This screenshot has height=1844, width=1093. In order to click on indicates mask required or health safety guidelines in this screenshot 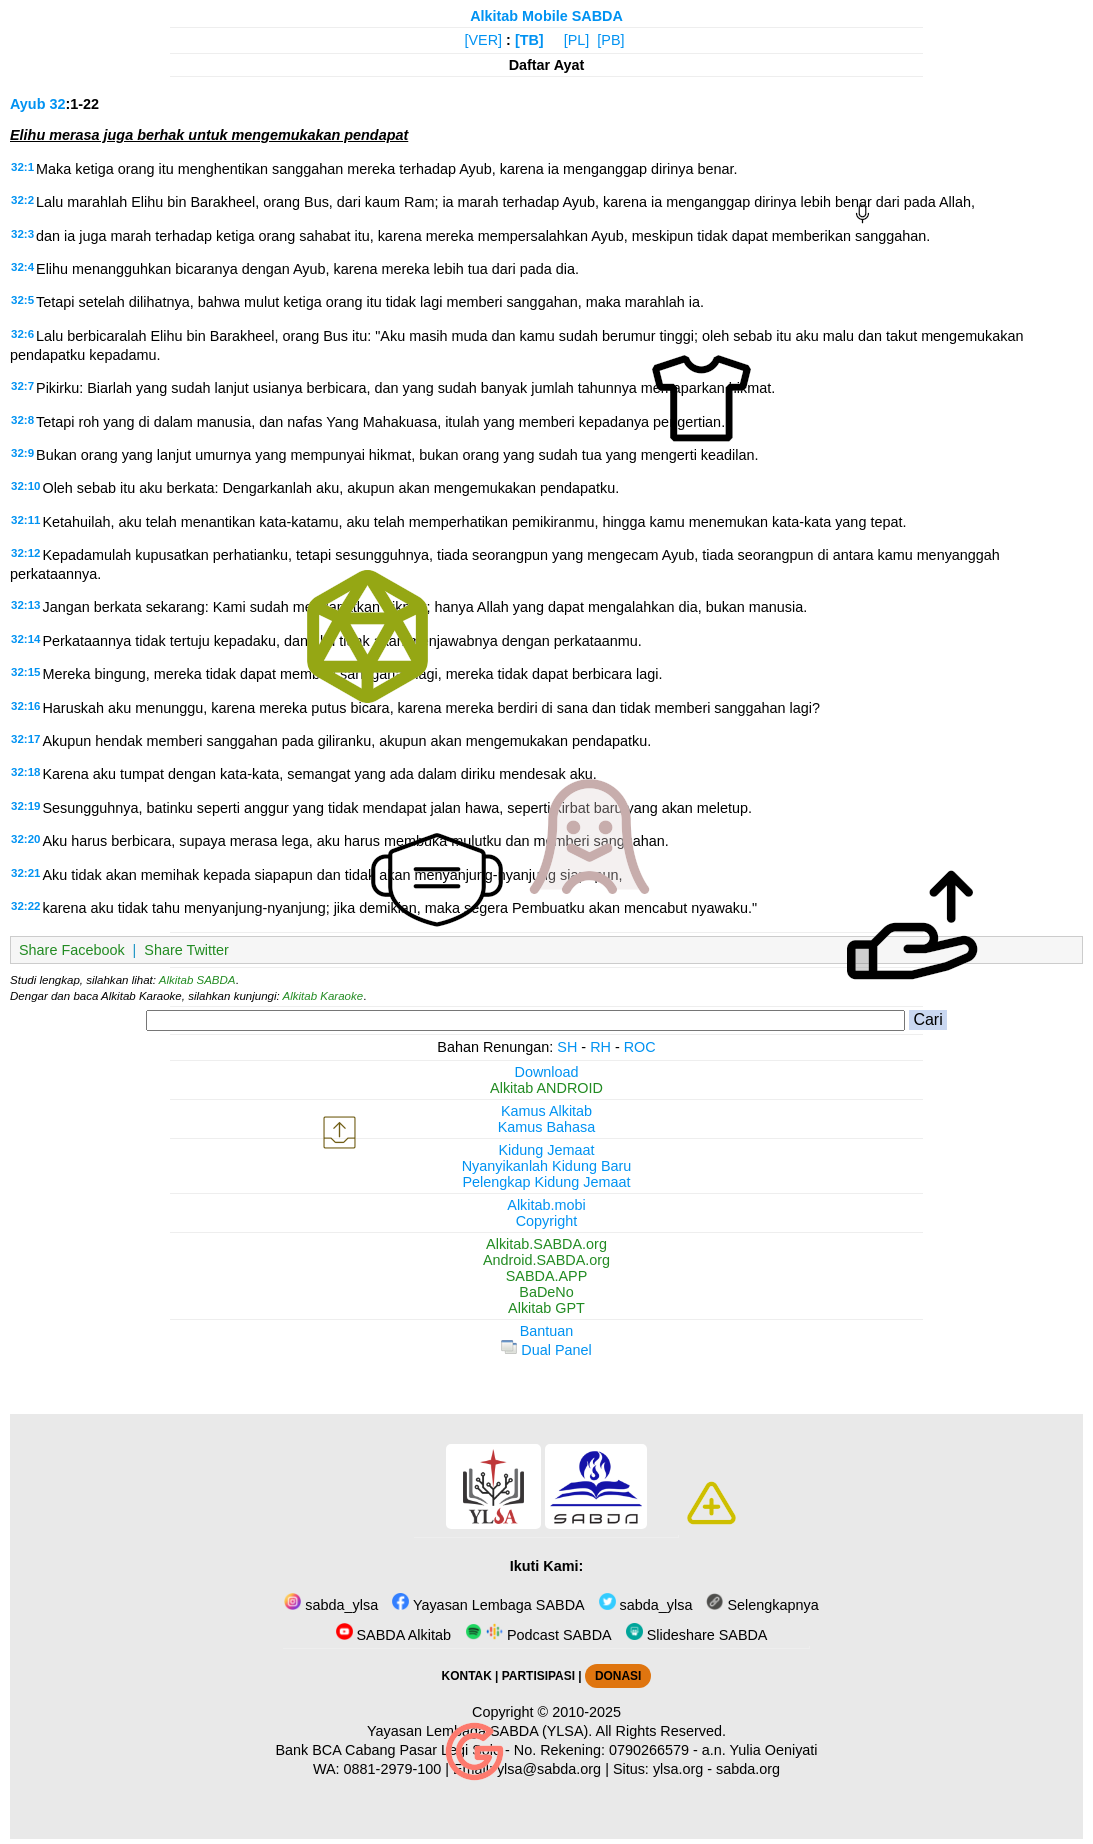, I will do `click(437, 882)`.